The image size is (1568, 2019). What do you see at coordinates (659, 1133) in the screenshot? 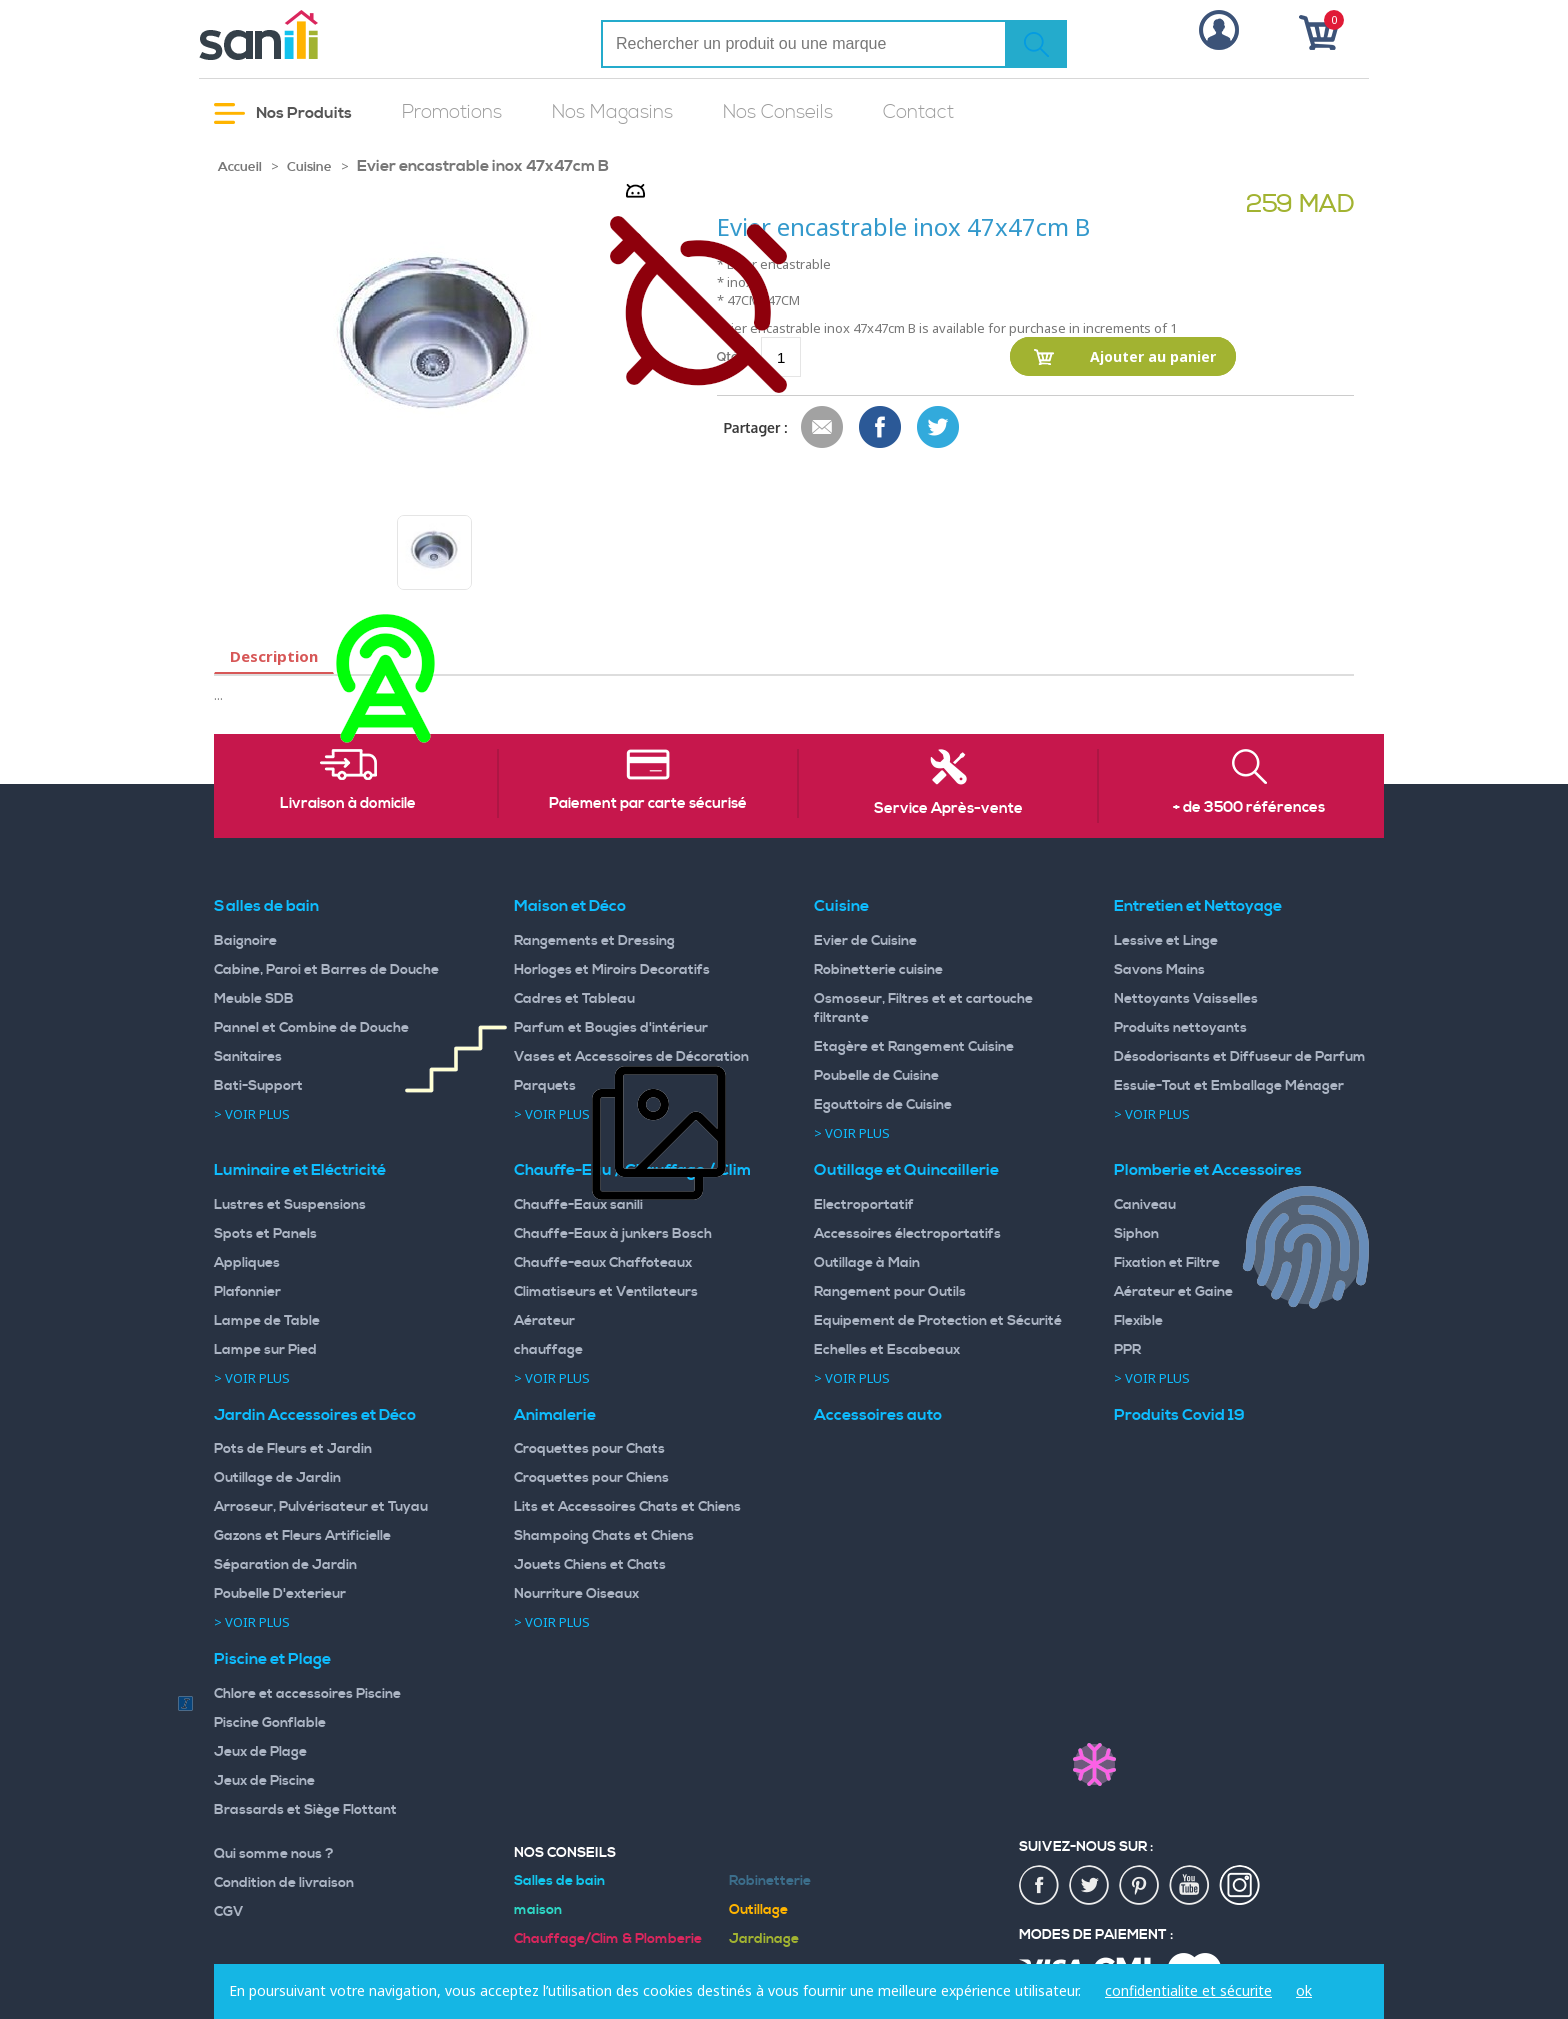
I see `view photo gallery` at bounding box center [659, 1133].